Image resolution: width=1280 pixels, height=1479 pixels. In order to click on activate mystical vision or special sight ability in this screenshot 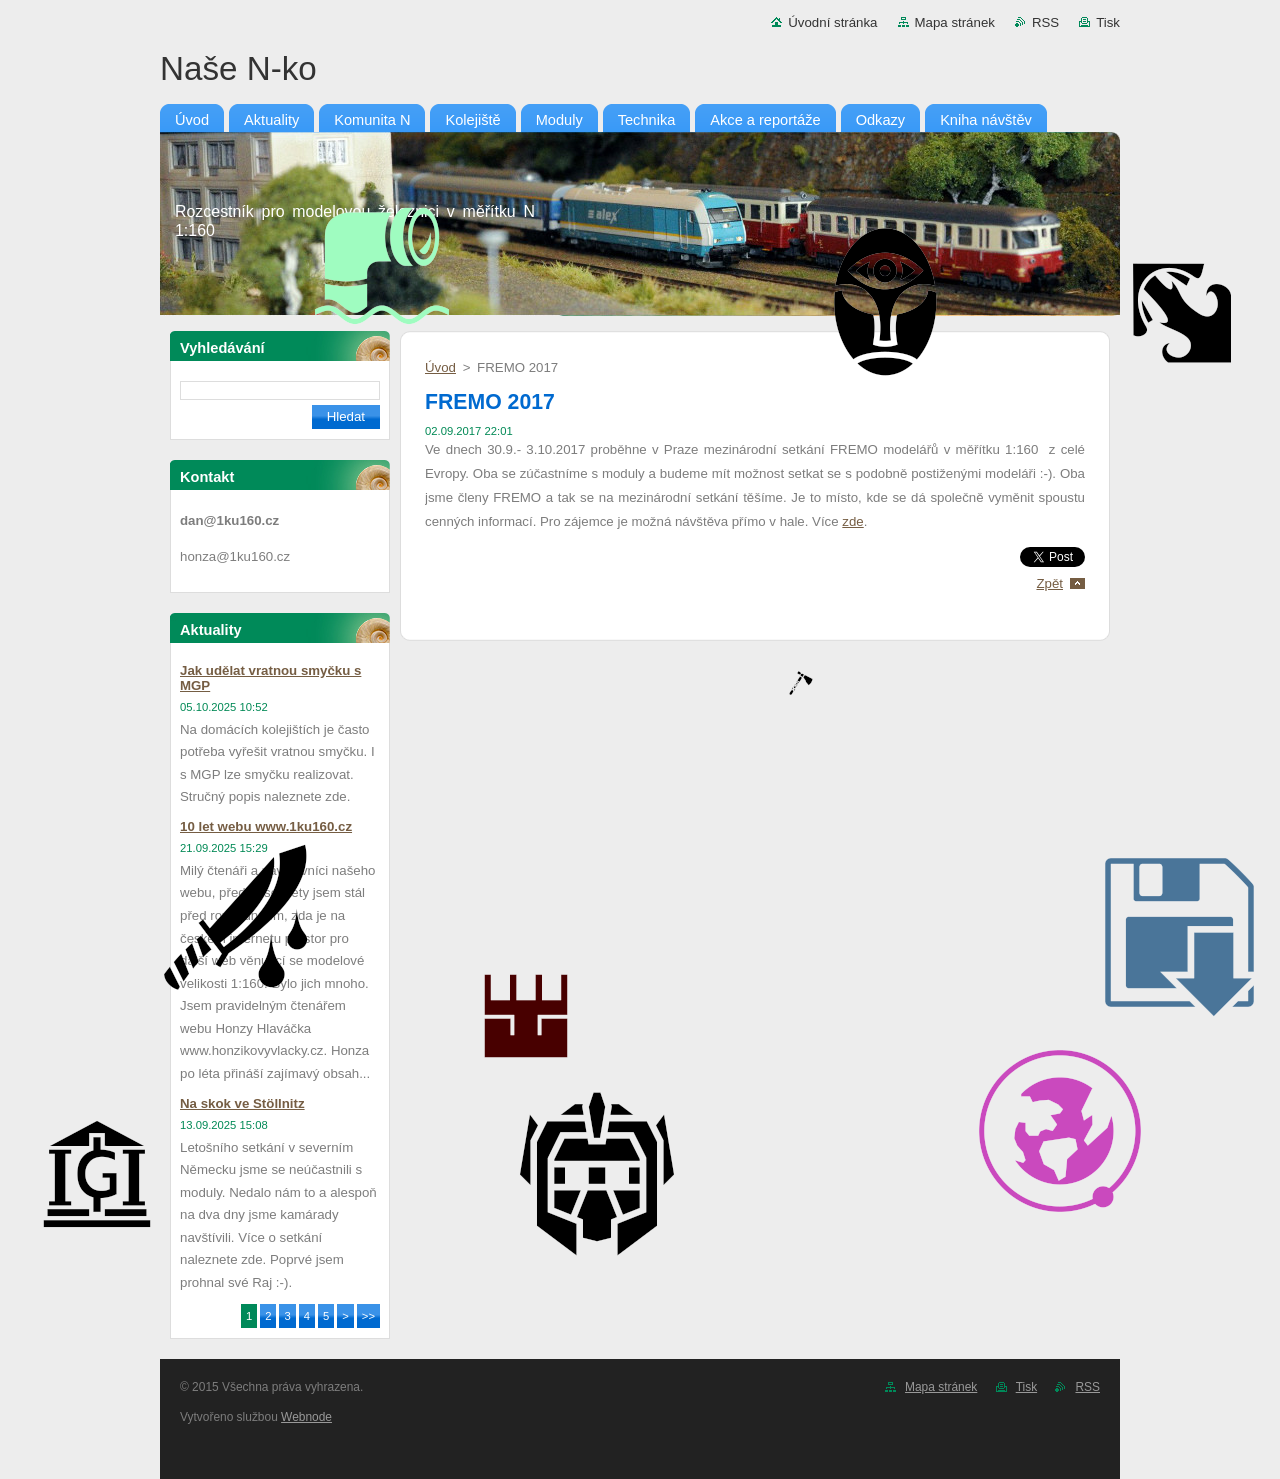, I will do `click(886, 301)`.